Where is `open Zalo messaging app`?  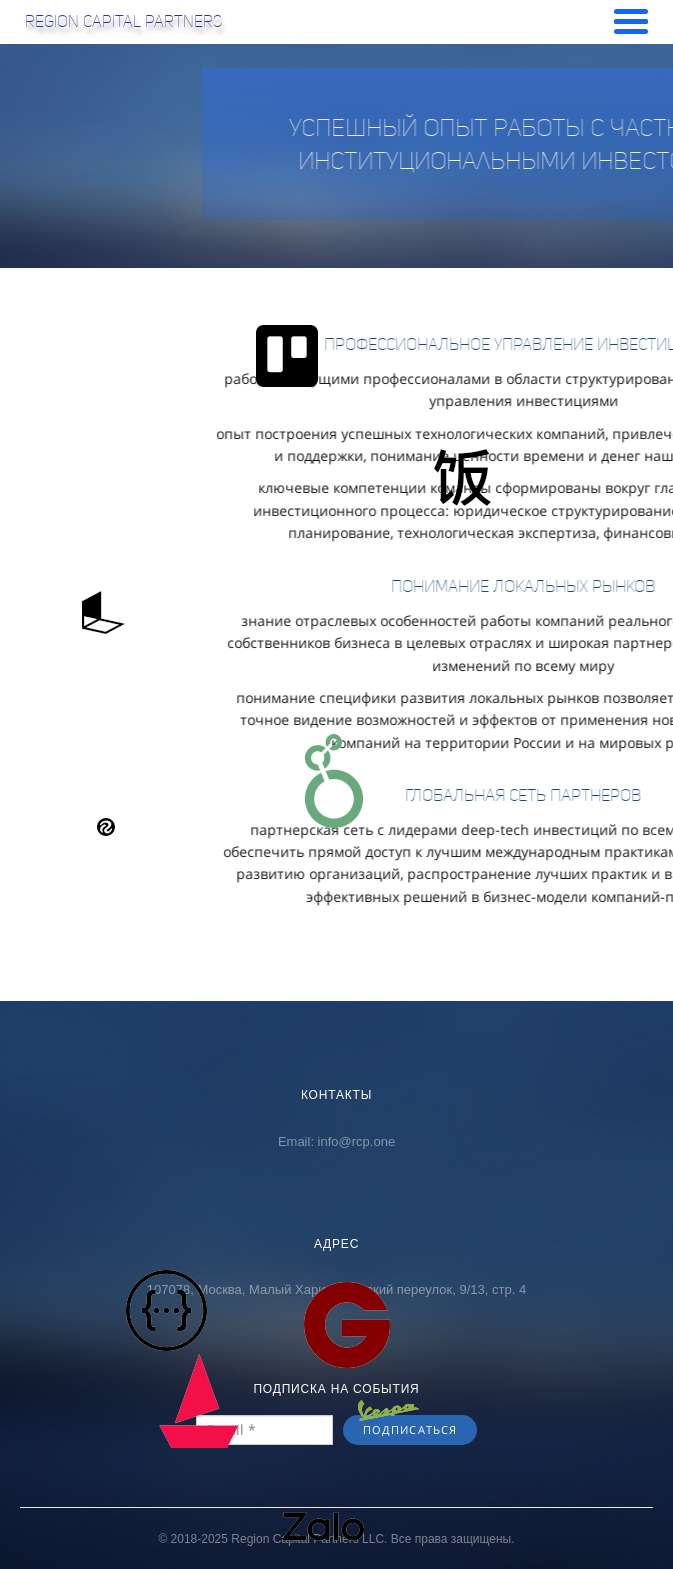 open Zalo messaging app is located at coordinates (323, 1526).